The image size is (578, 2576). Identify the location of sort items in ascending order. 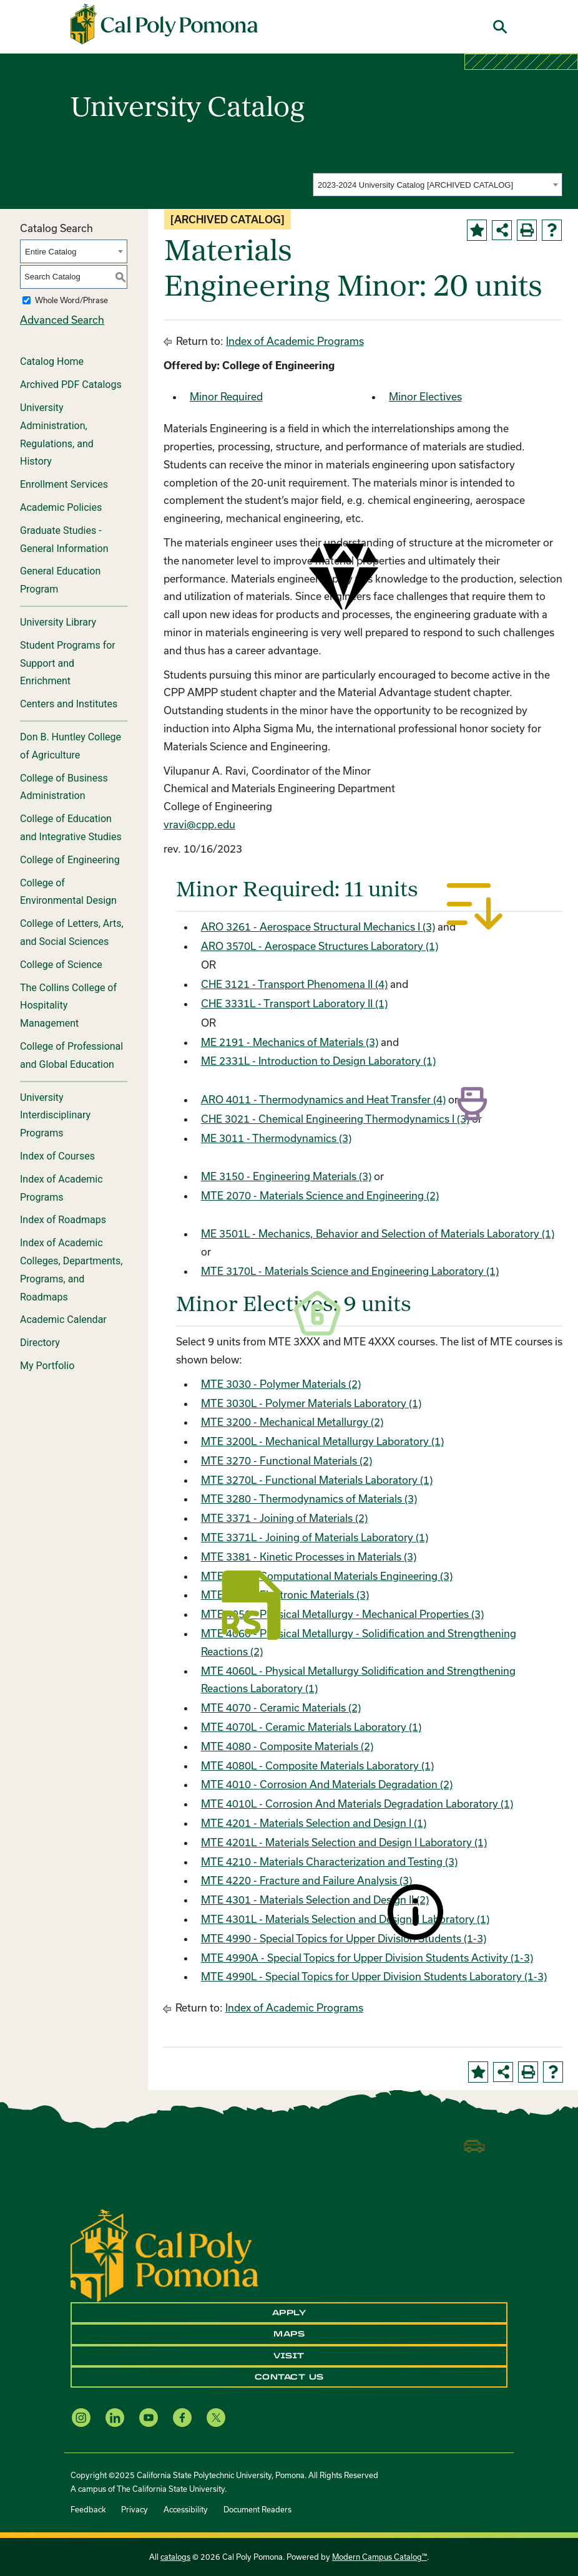
(472, 904).